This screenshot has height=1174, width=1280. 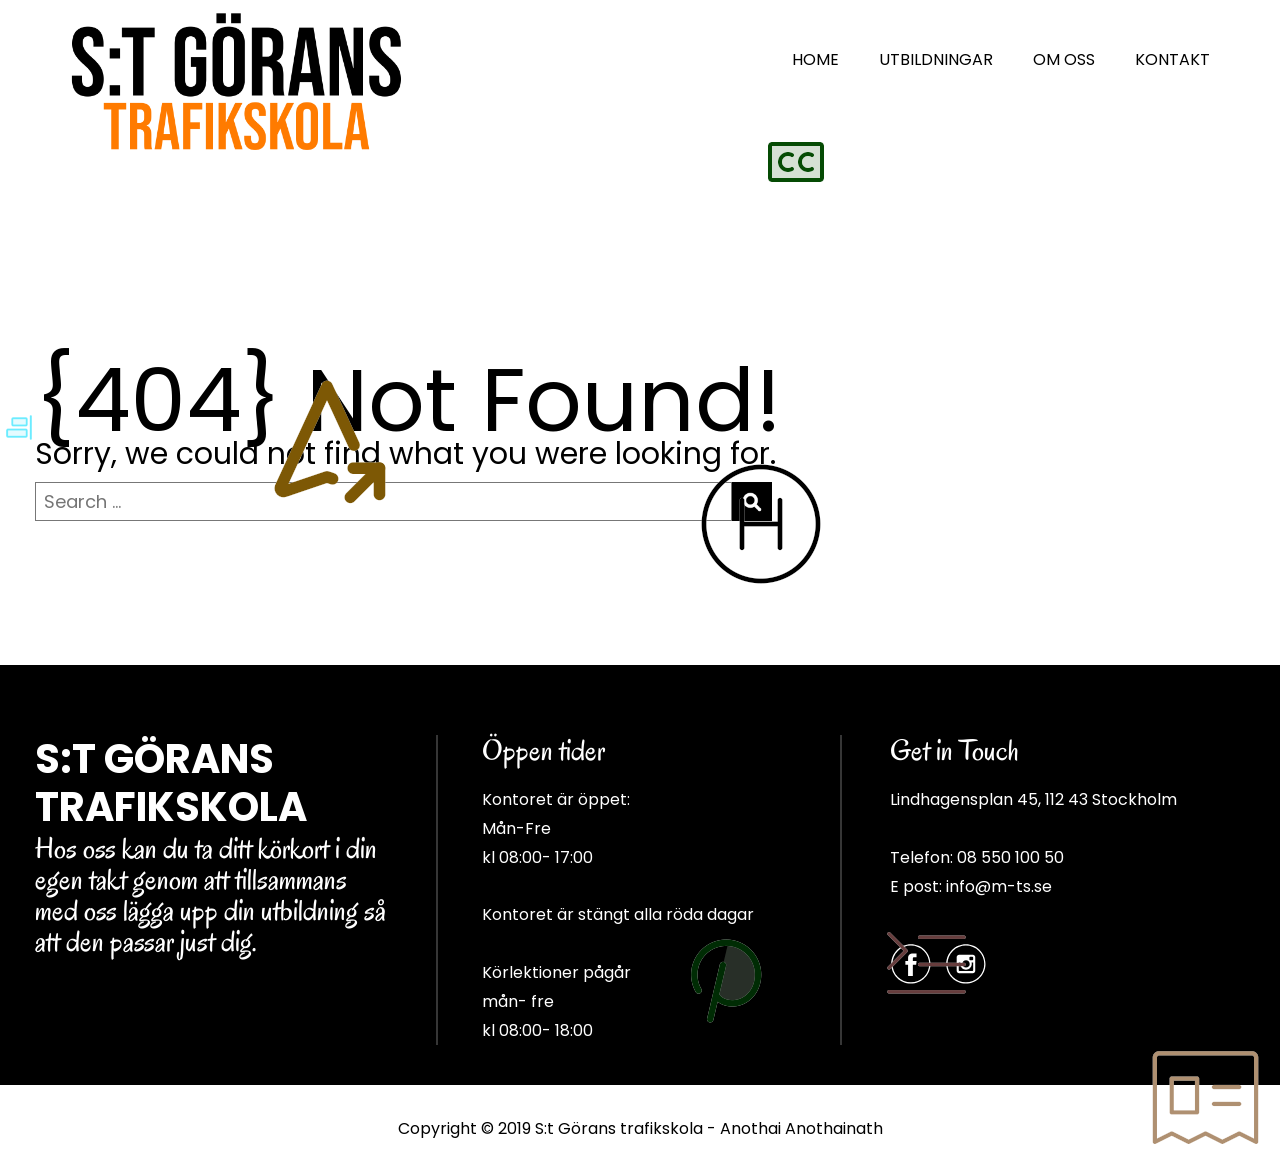 I want to click on enable closed captions for video content, so click(x=796, y=162).